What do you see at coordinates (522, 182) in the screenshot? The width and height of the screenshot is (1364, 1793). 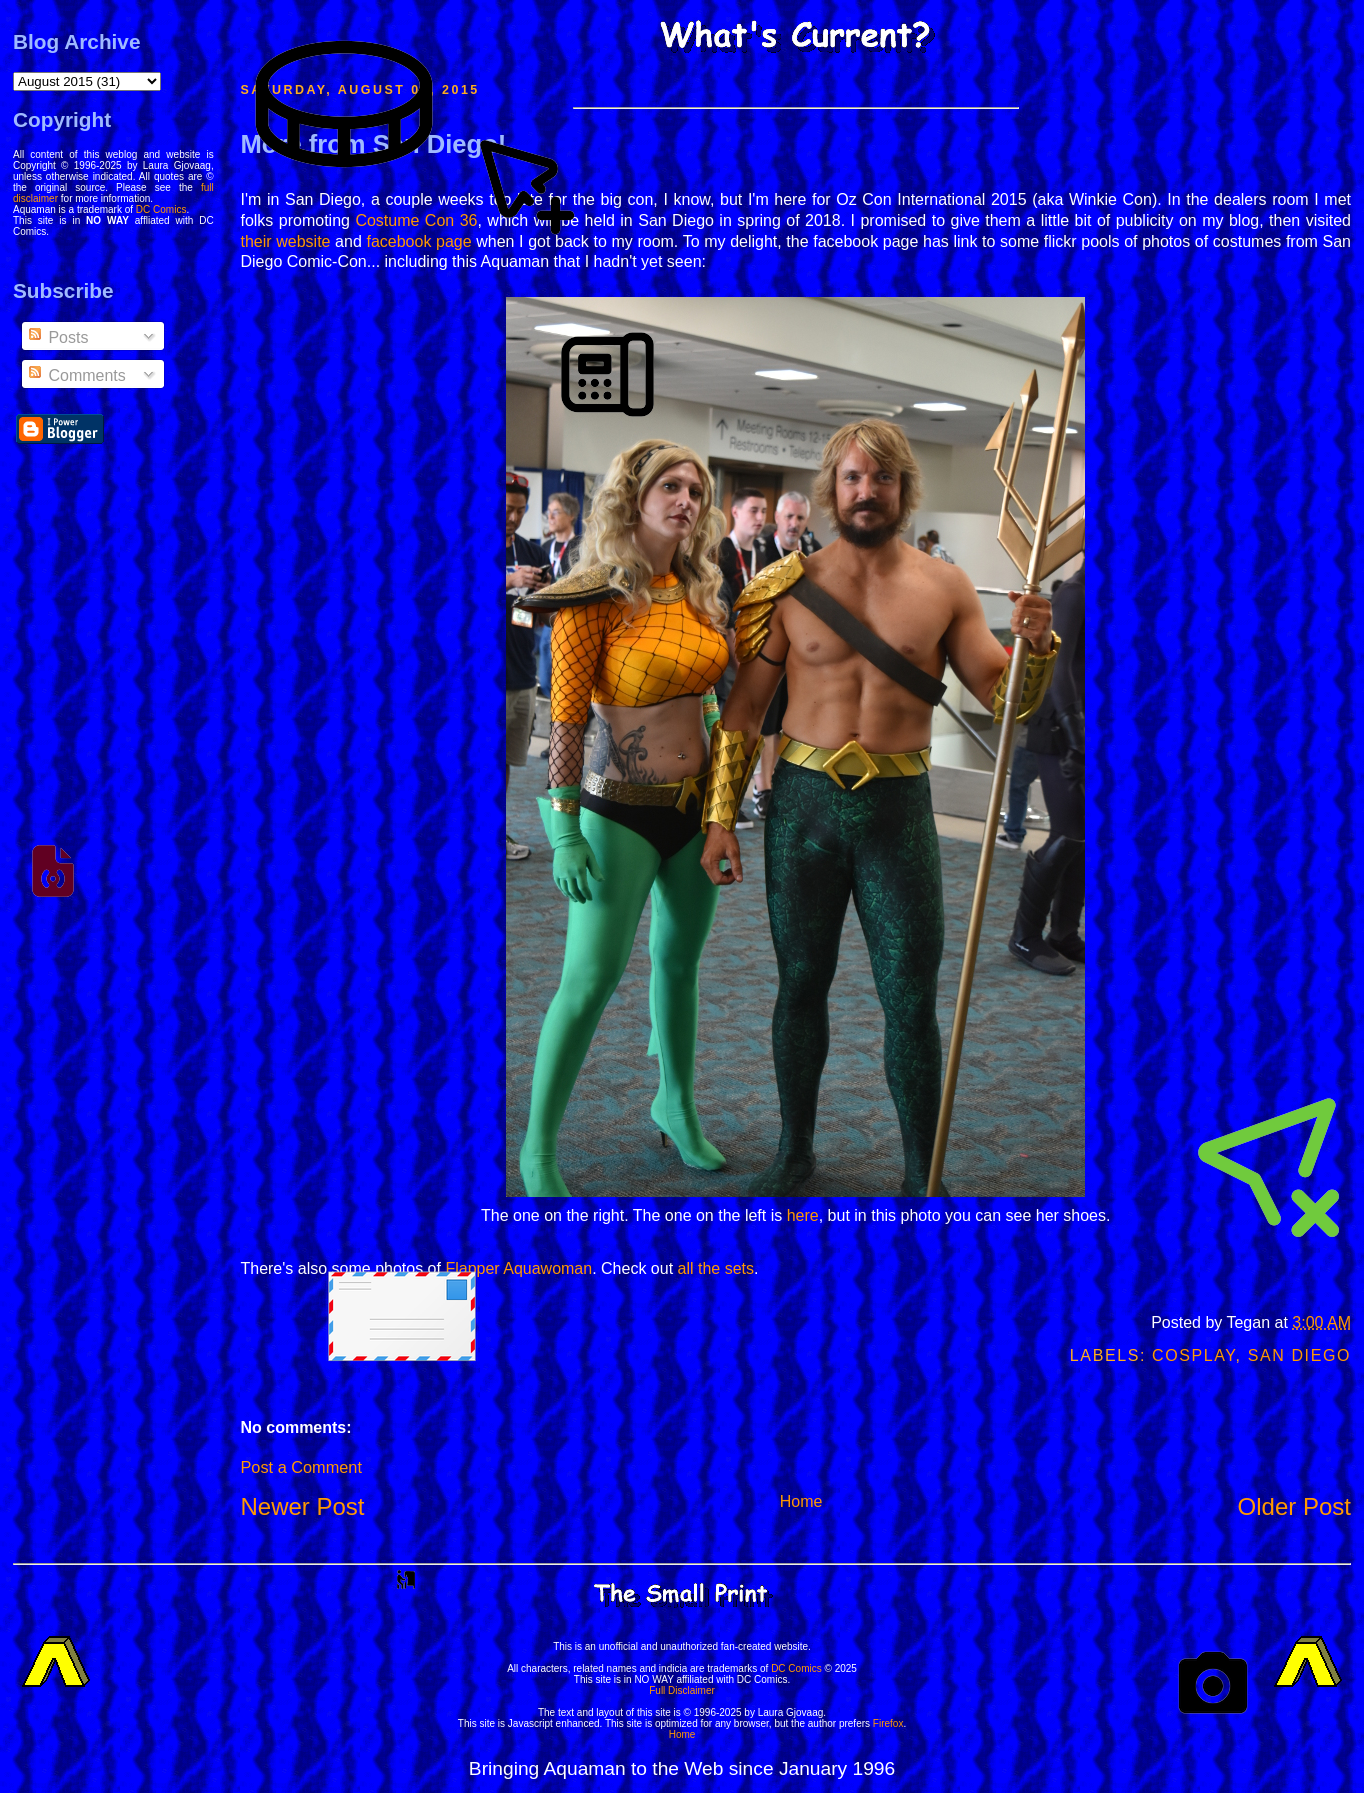 I see `add a new cursor or pointer` at bounding box center [522, 182].